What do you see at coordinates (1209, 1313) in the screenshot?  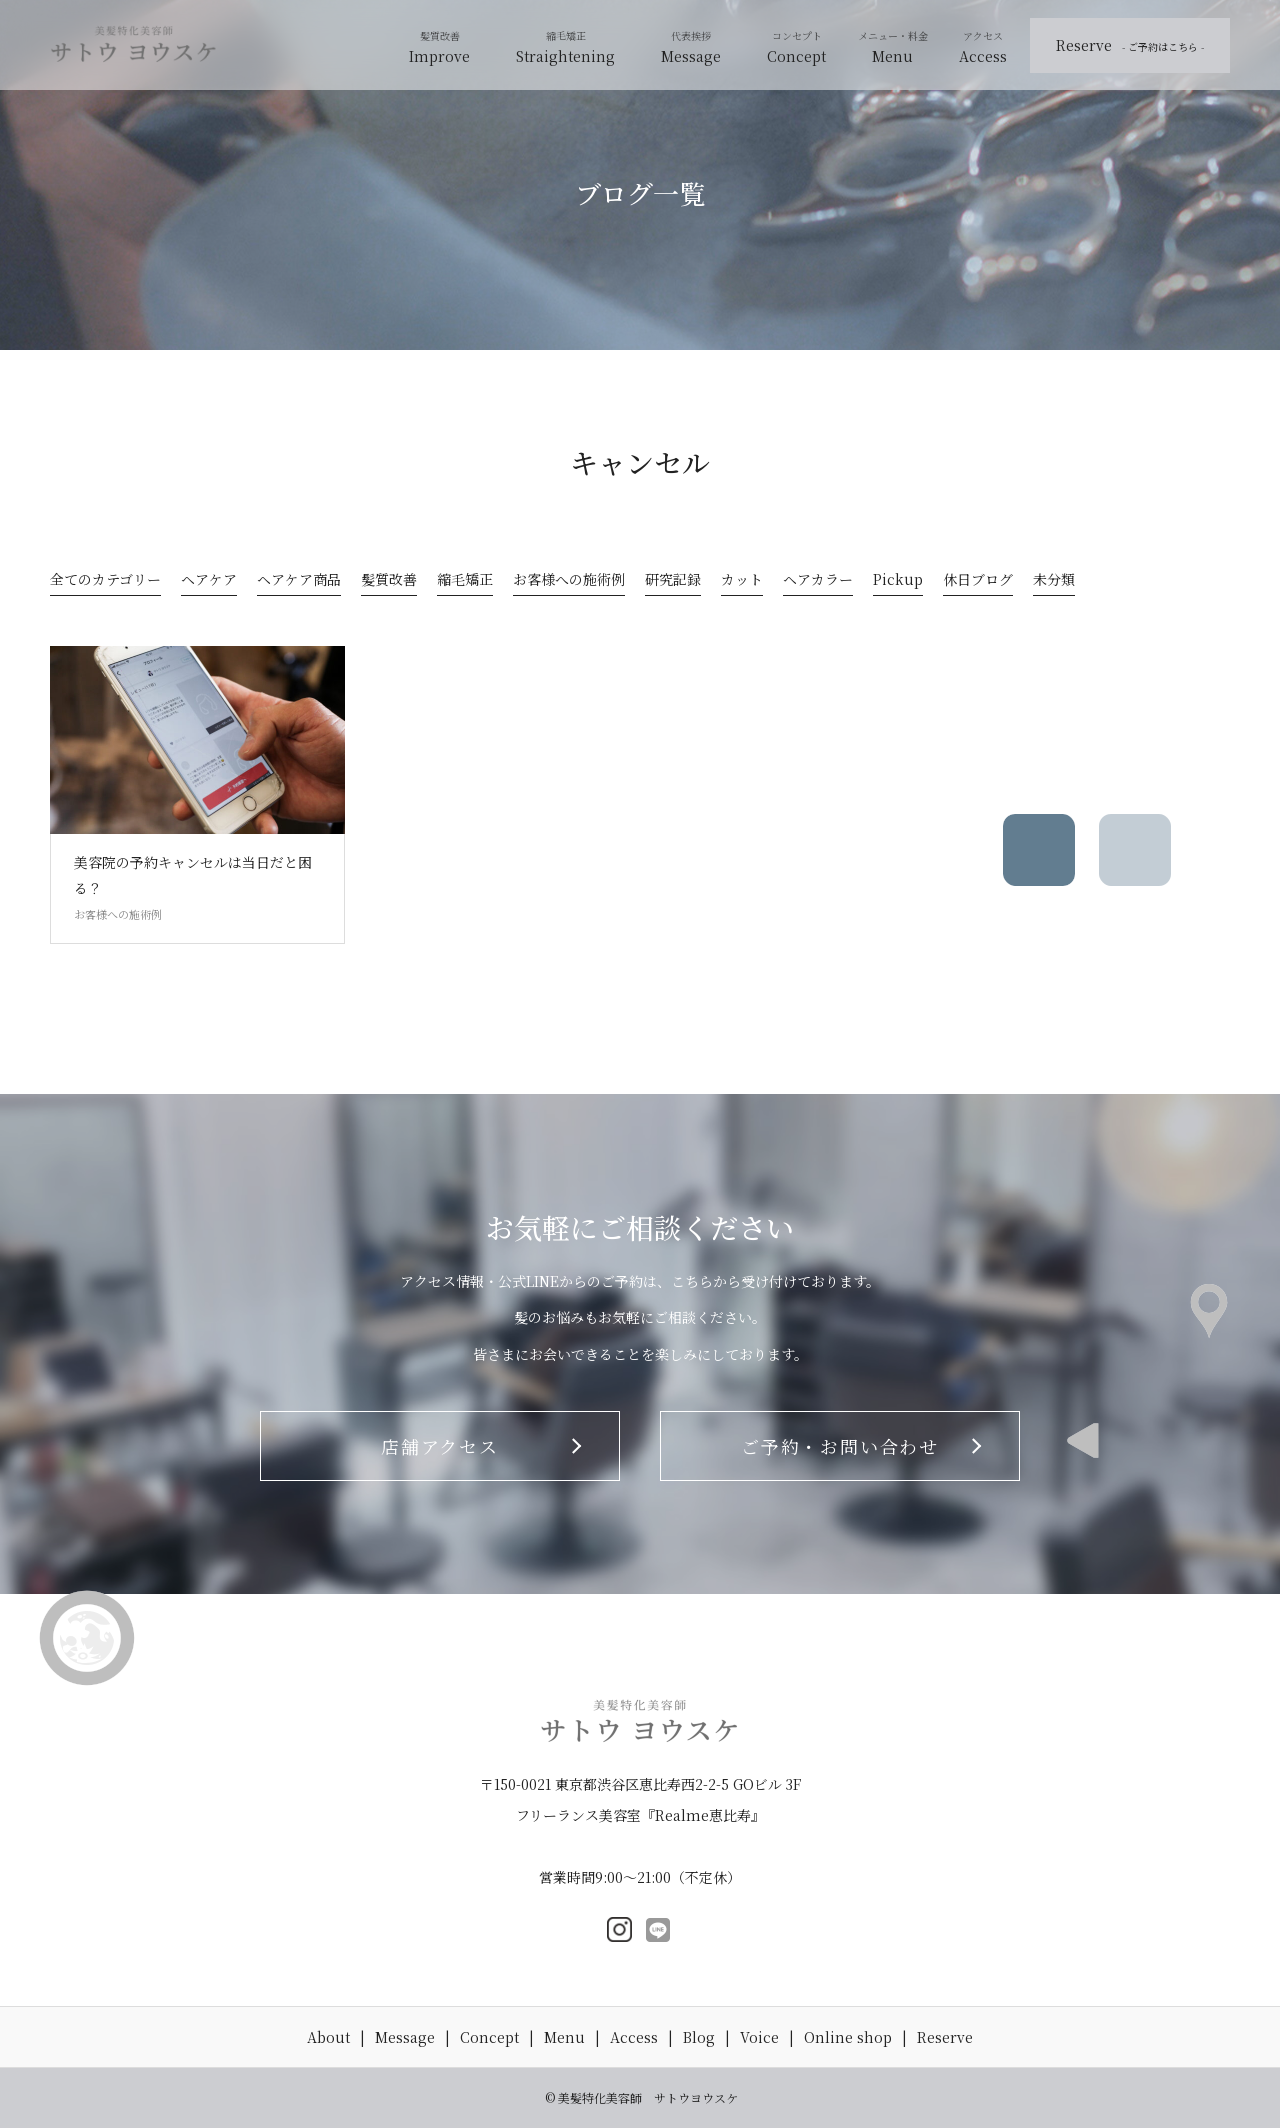 I see `mark or save a location on the map` at bounding box center [1209, 1313].